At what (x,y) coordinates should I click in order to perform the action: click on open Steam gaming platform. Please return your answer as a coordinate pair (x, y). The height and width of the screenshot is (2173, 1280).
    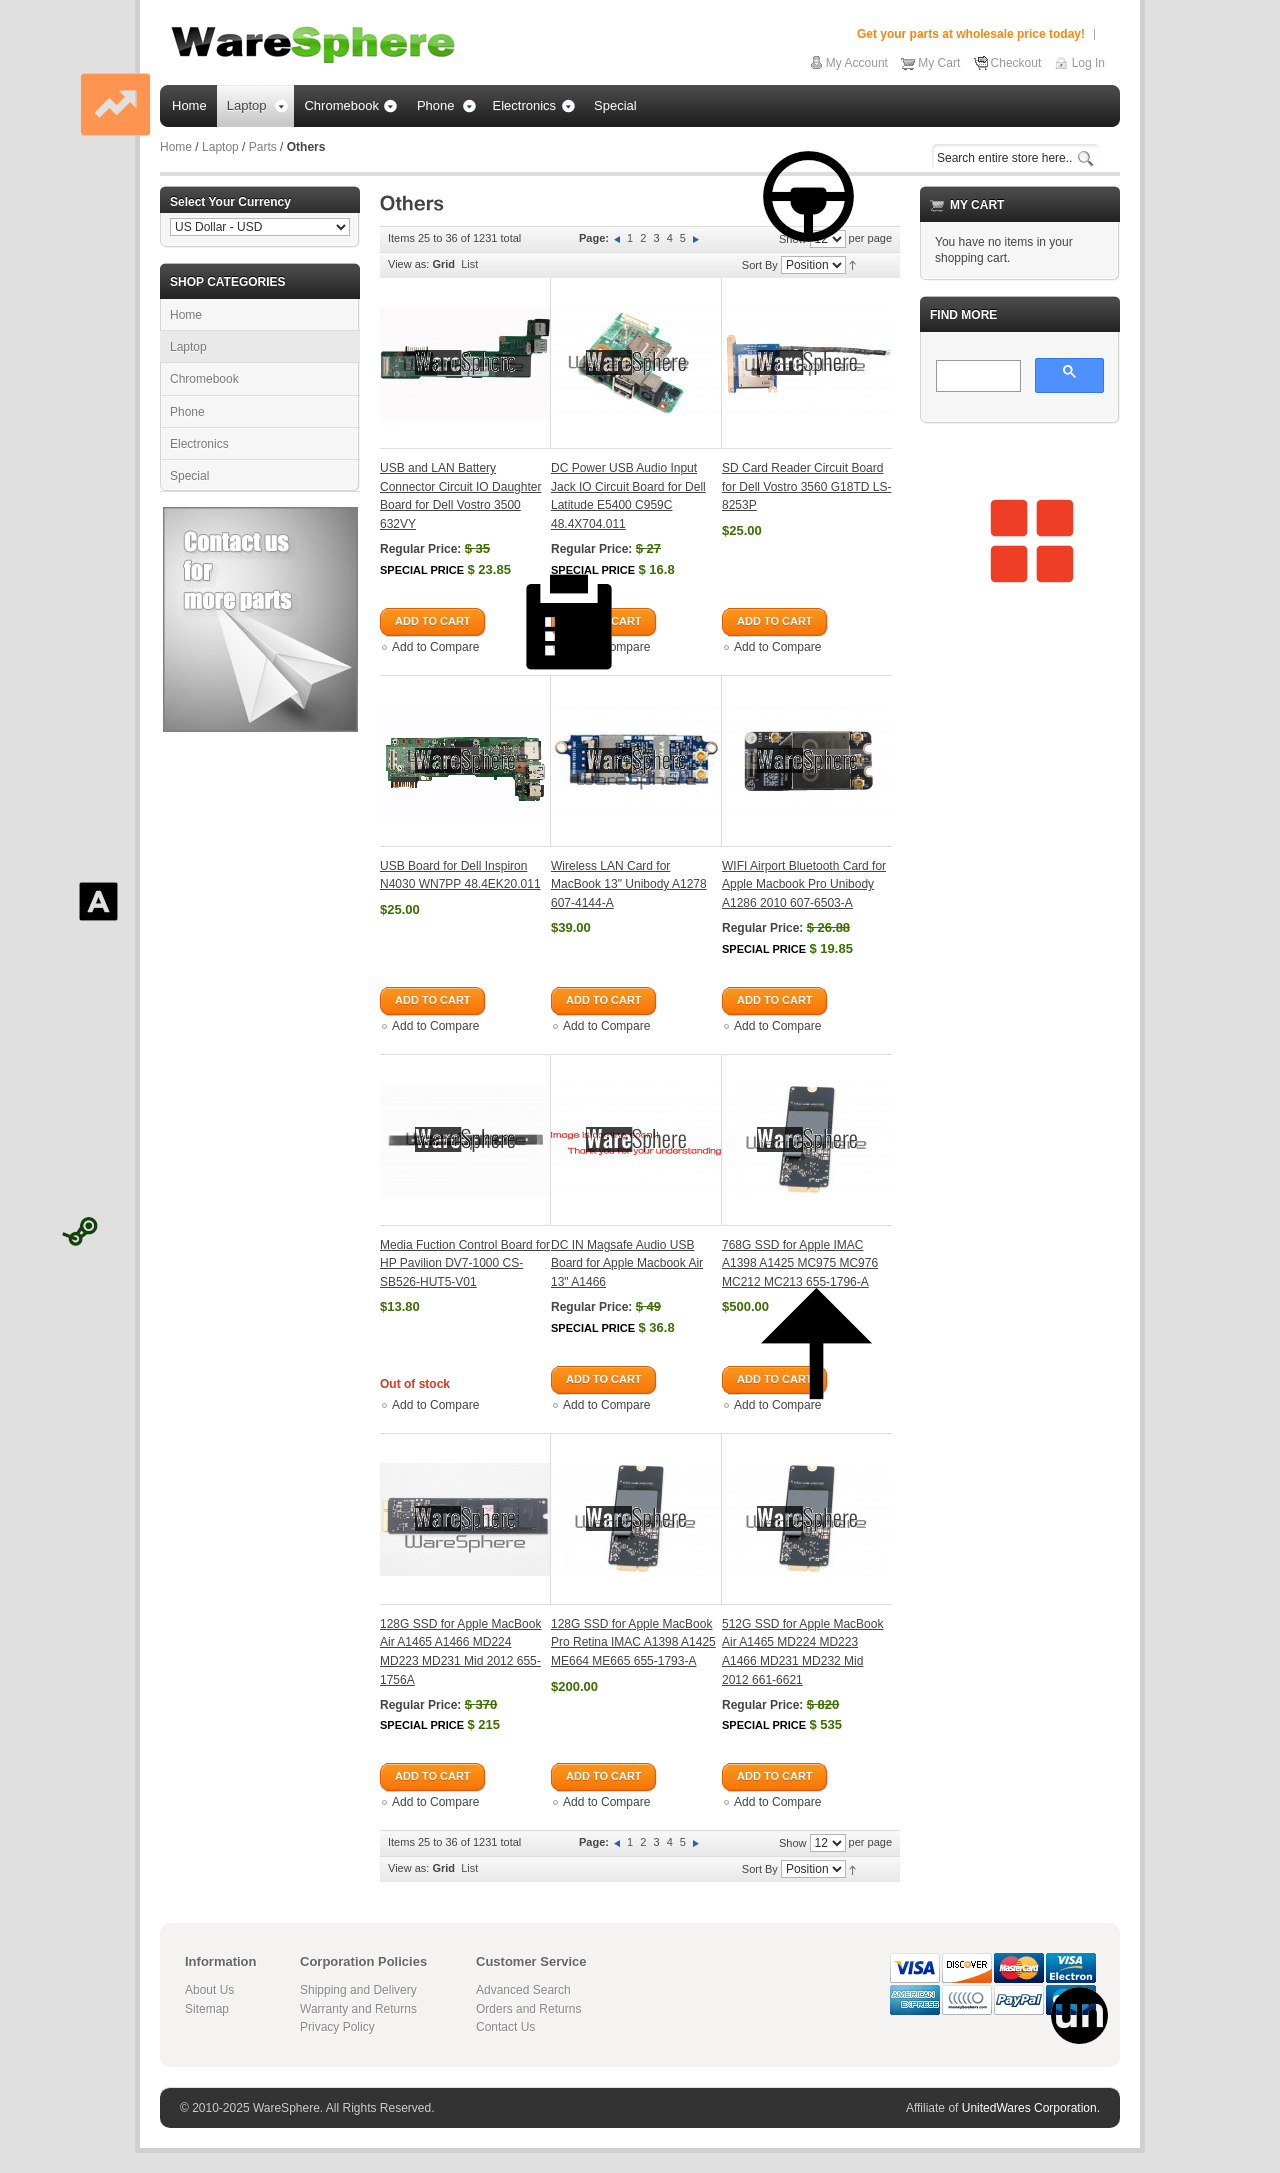
    Looking at the image, I should click on (80, 1231).